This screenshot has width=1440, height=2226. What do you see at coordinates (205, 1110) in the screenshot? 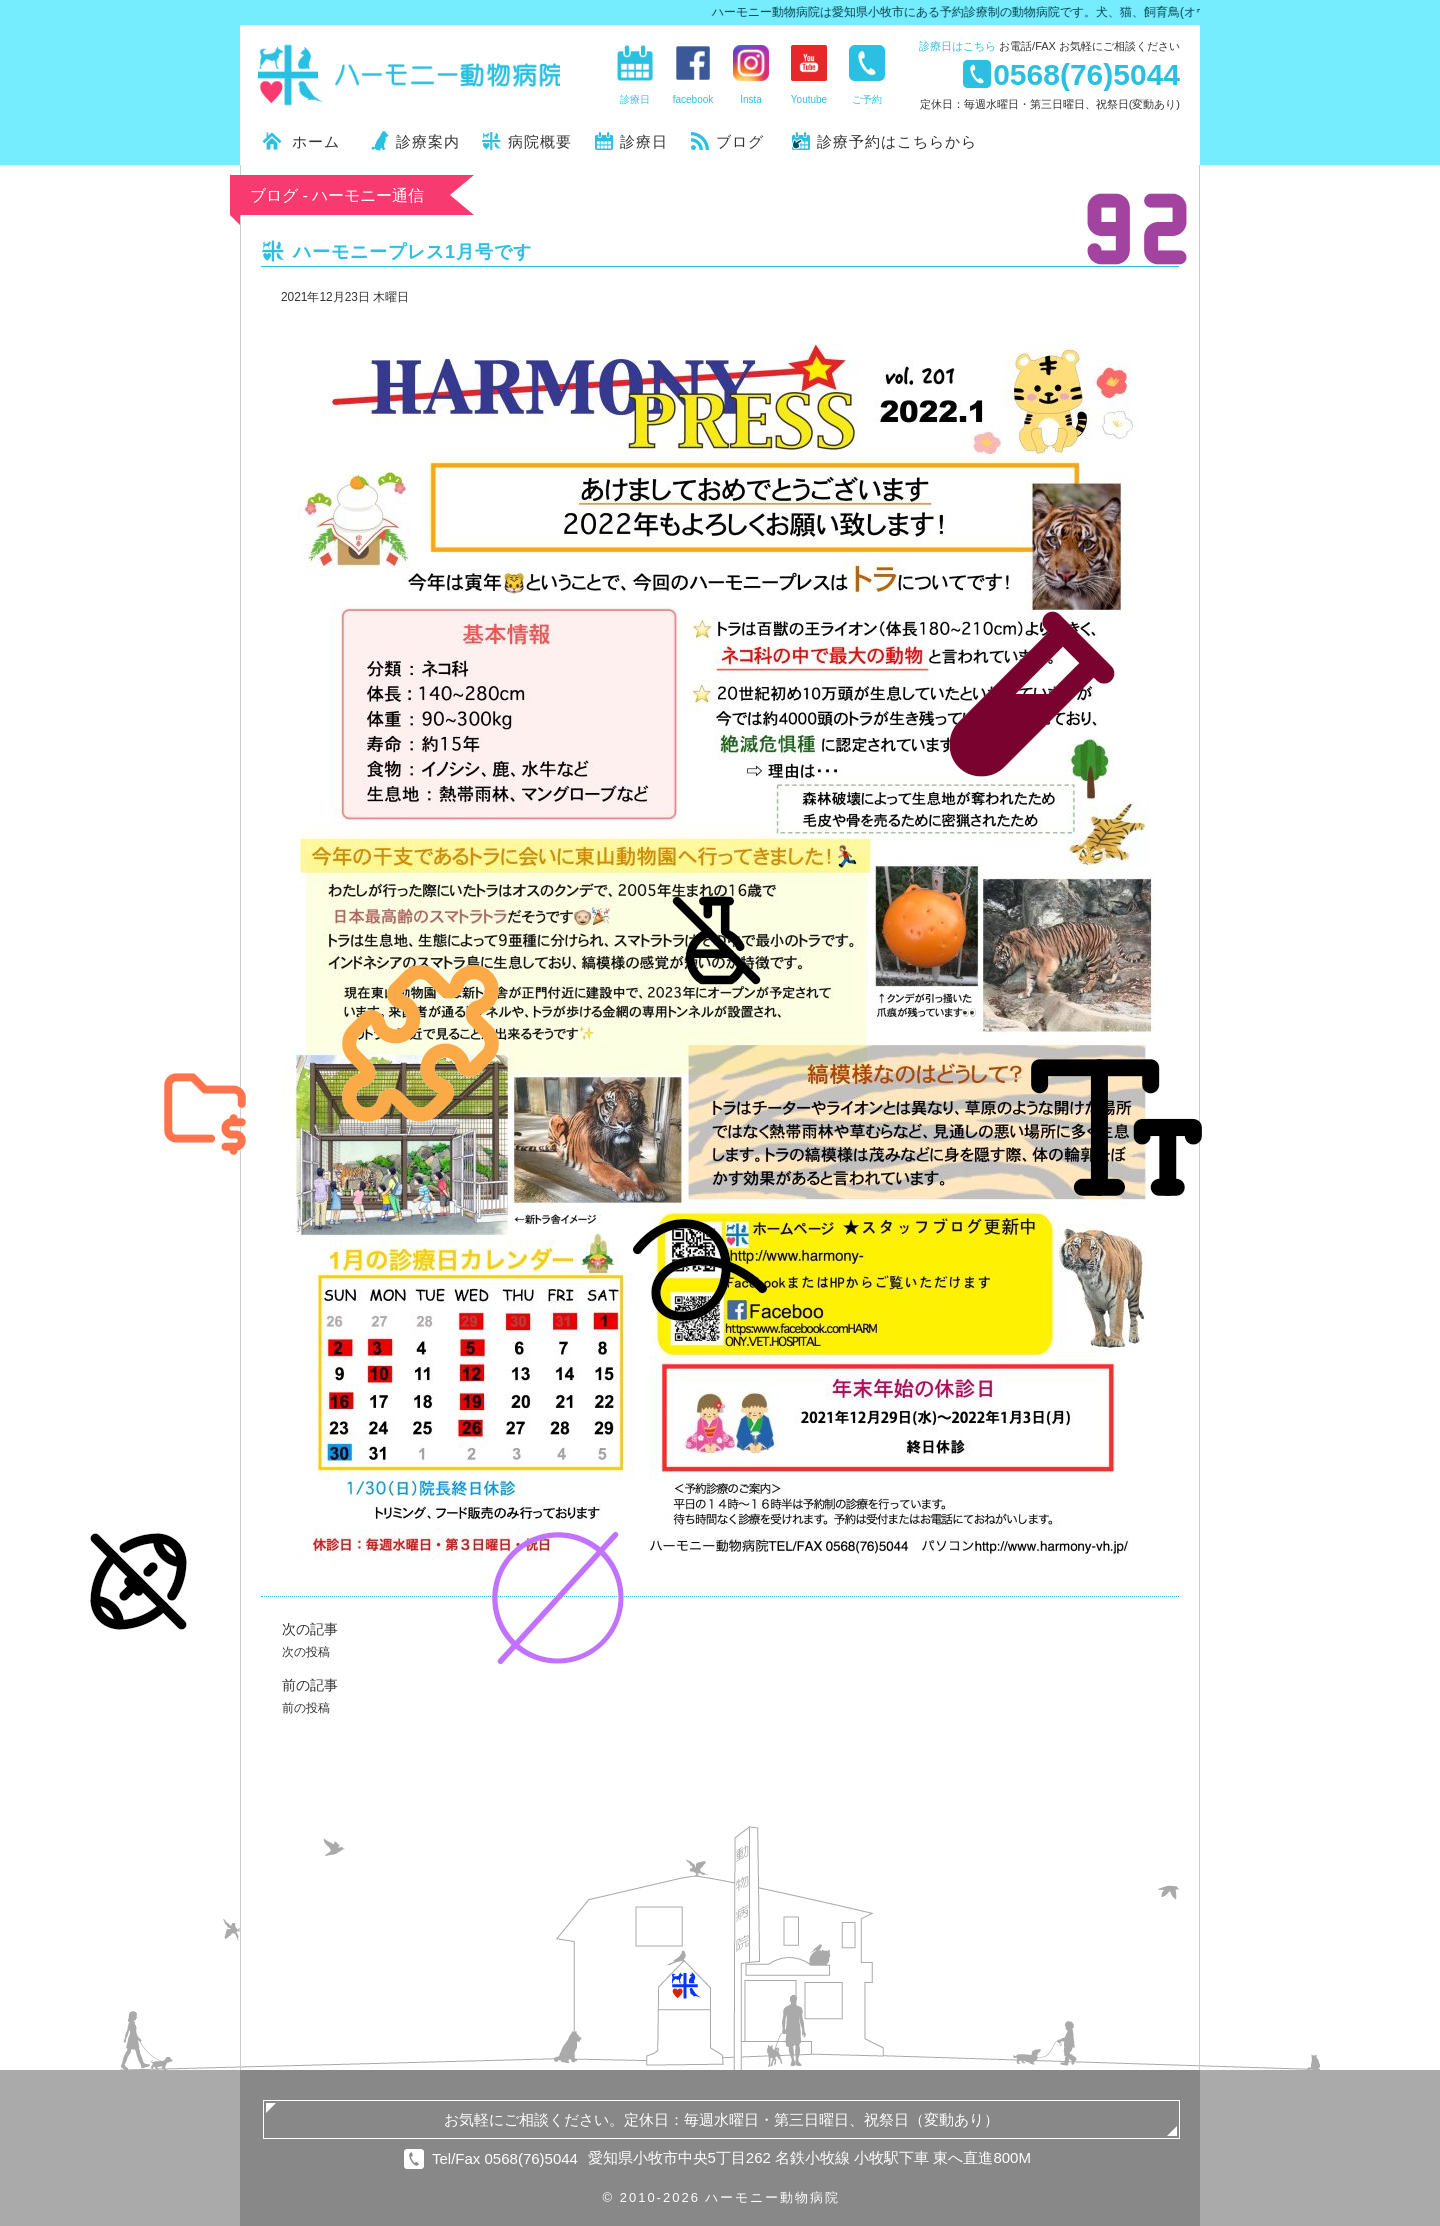
I see `access financial documents folder` at bounding box center [205, 1110].